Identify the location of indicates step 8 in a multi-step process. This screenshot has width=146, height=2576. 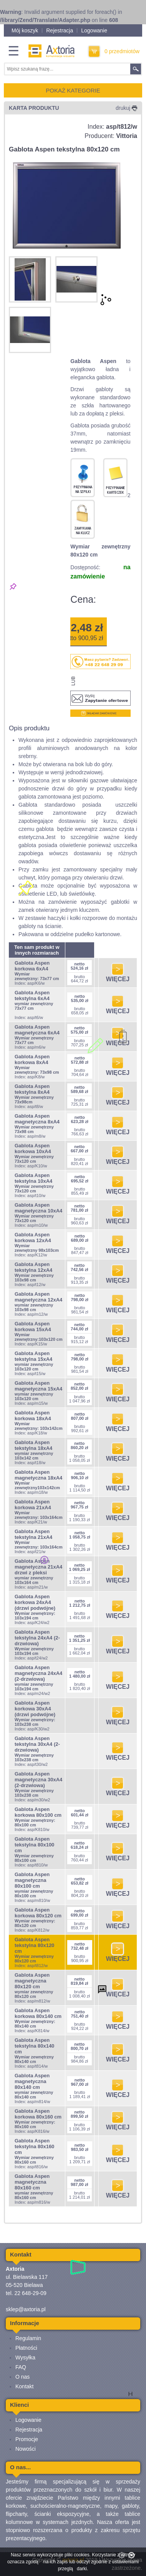
(44, 1560).